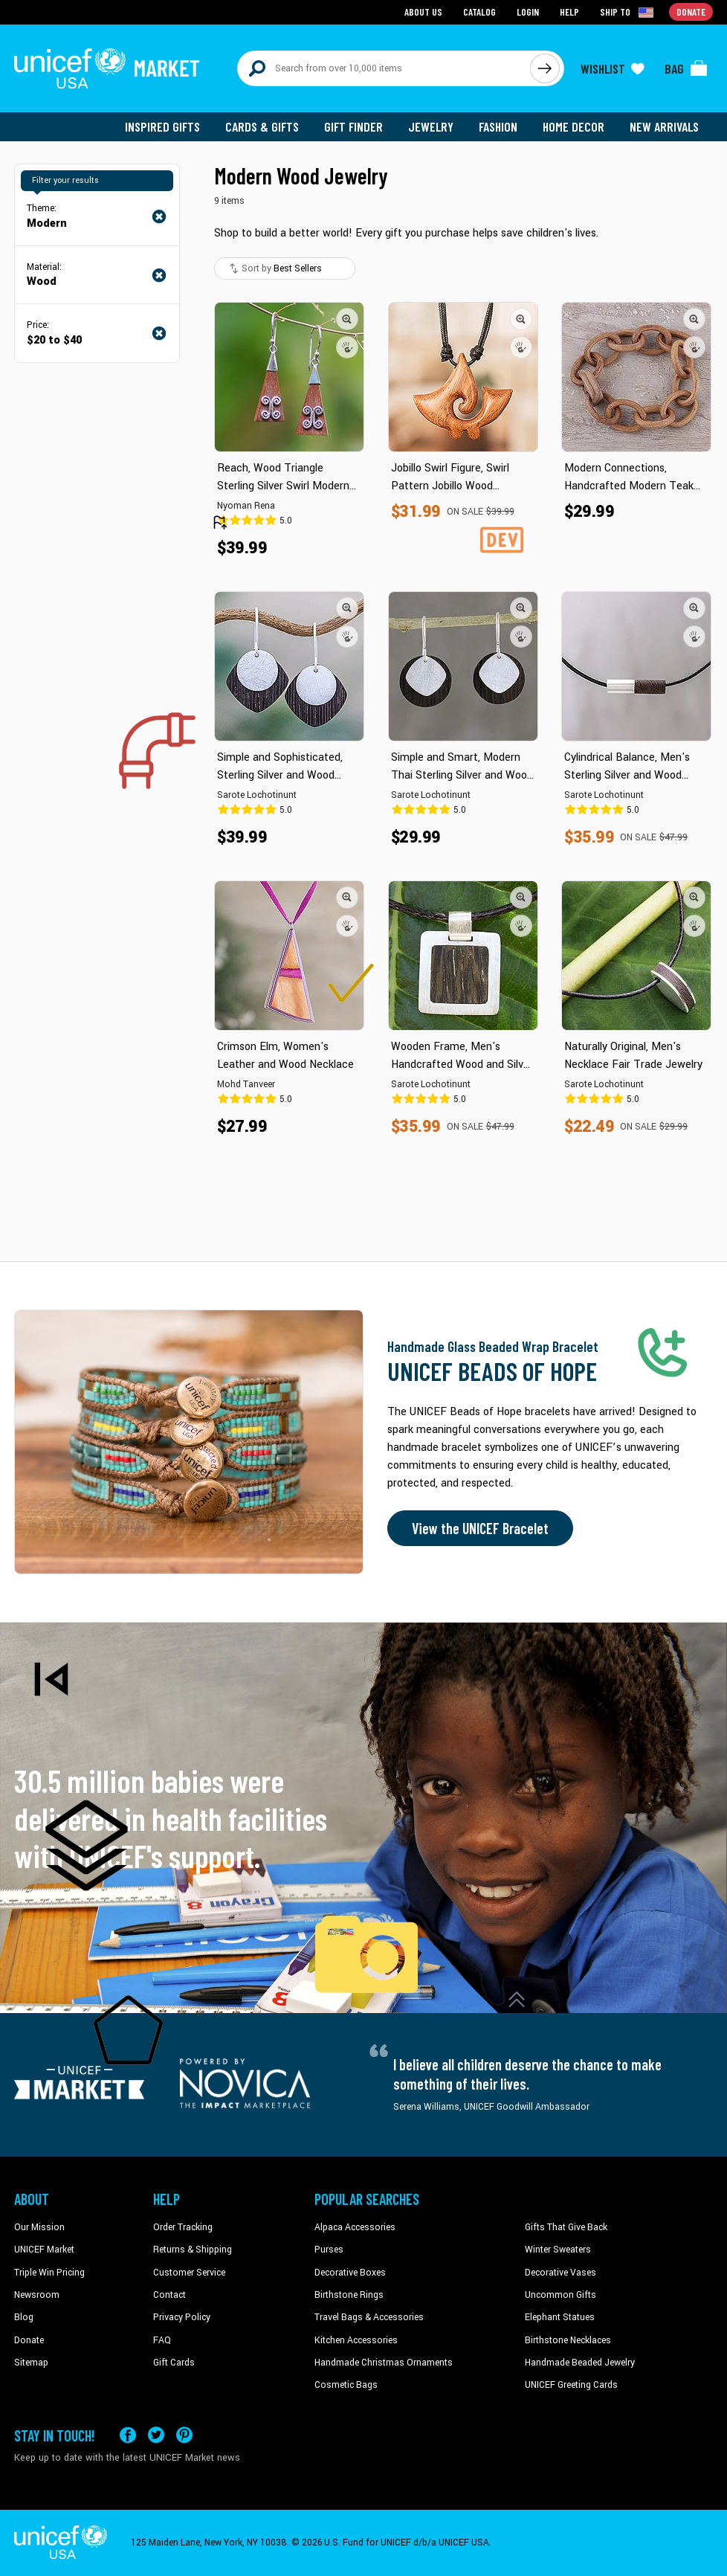 The height and width of the screenshot is (2576, 727). Describe the element at coordinates (219, 522) in the screenshot. I see `upload or submit a flag report` at that location.